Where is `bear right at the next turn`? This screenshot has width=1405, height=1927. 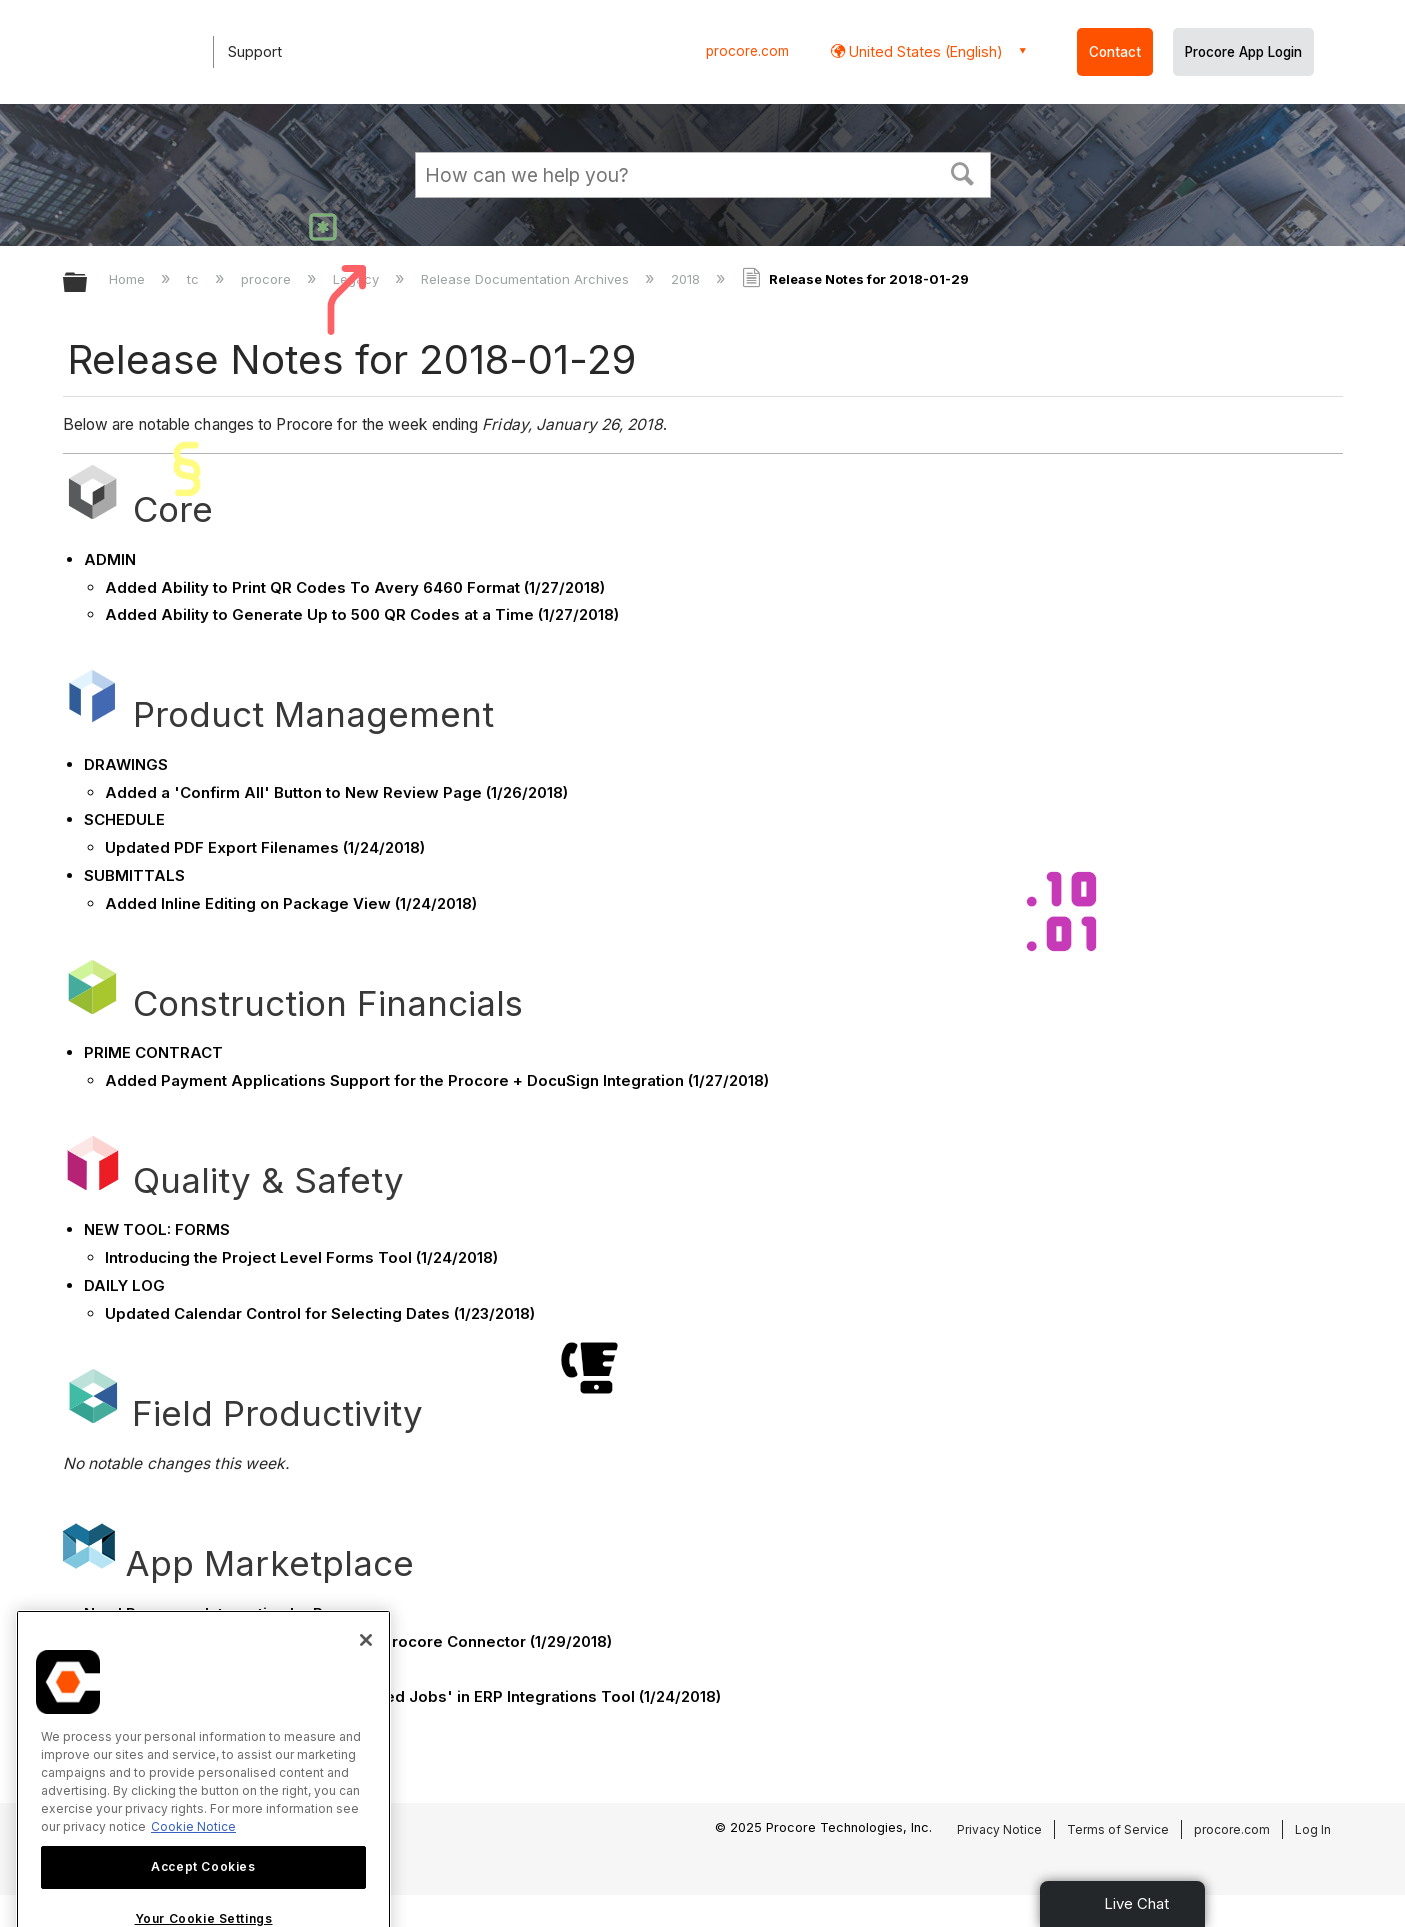 bear right at the next turn is located at coordinates (345, 300).